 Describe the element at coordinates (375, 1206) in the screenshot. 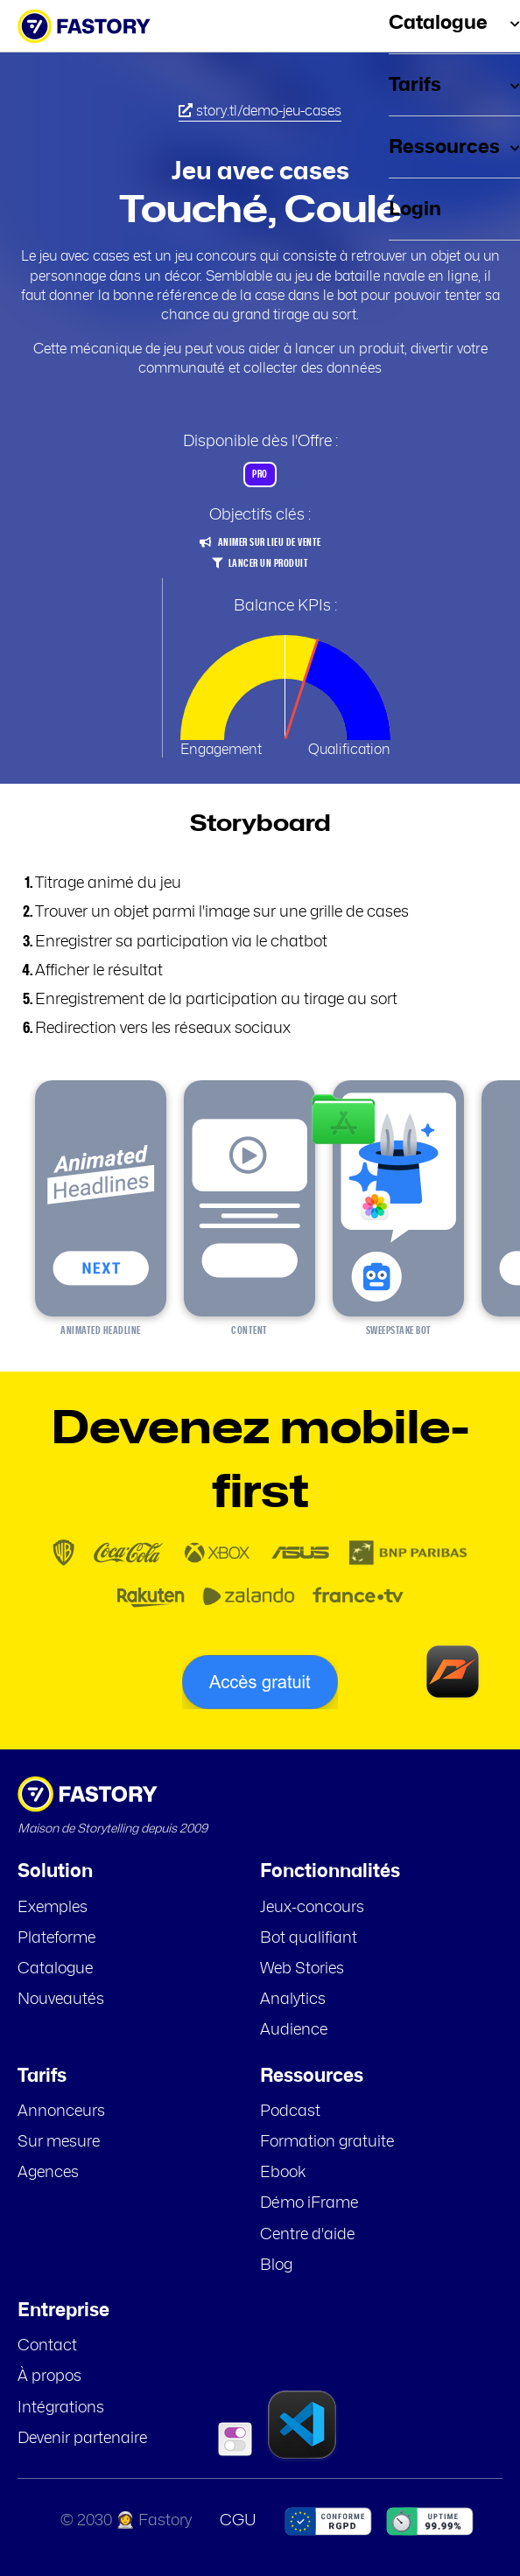

I see `open shotwell photo manager` at that location.